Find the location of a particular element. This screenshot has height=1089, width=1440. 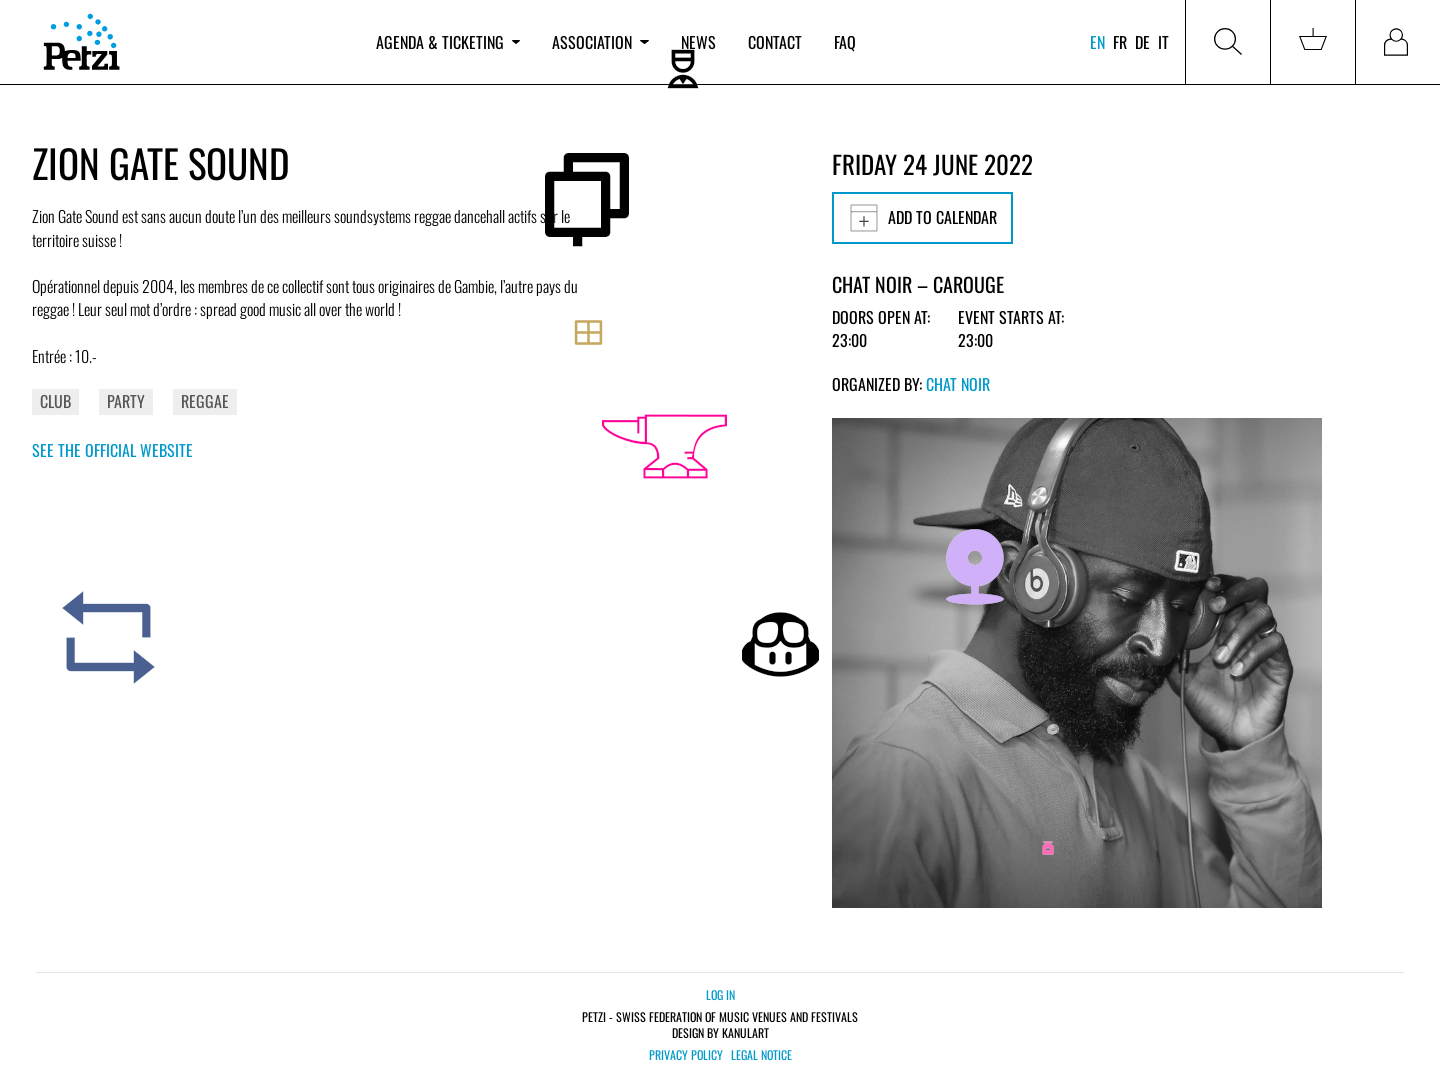

conda-forge community package repository is located at coordinates (664, 446).